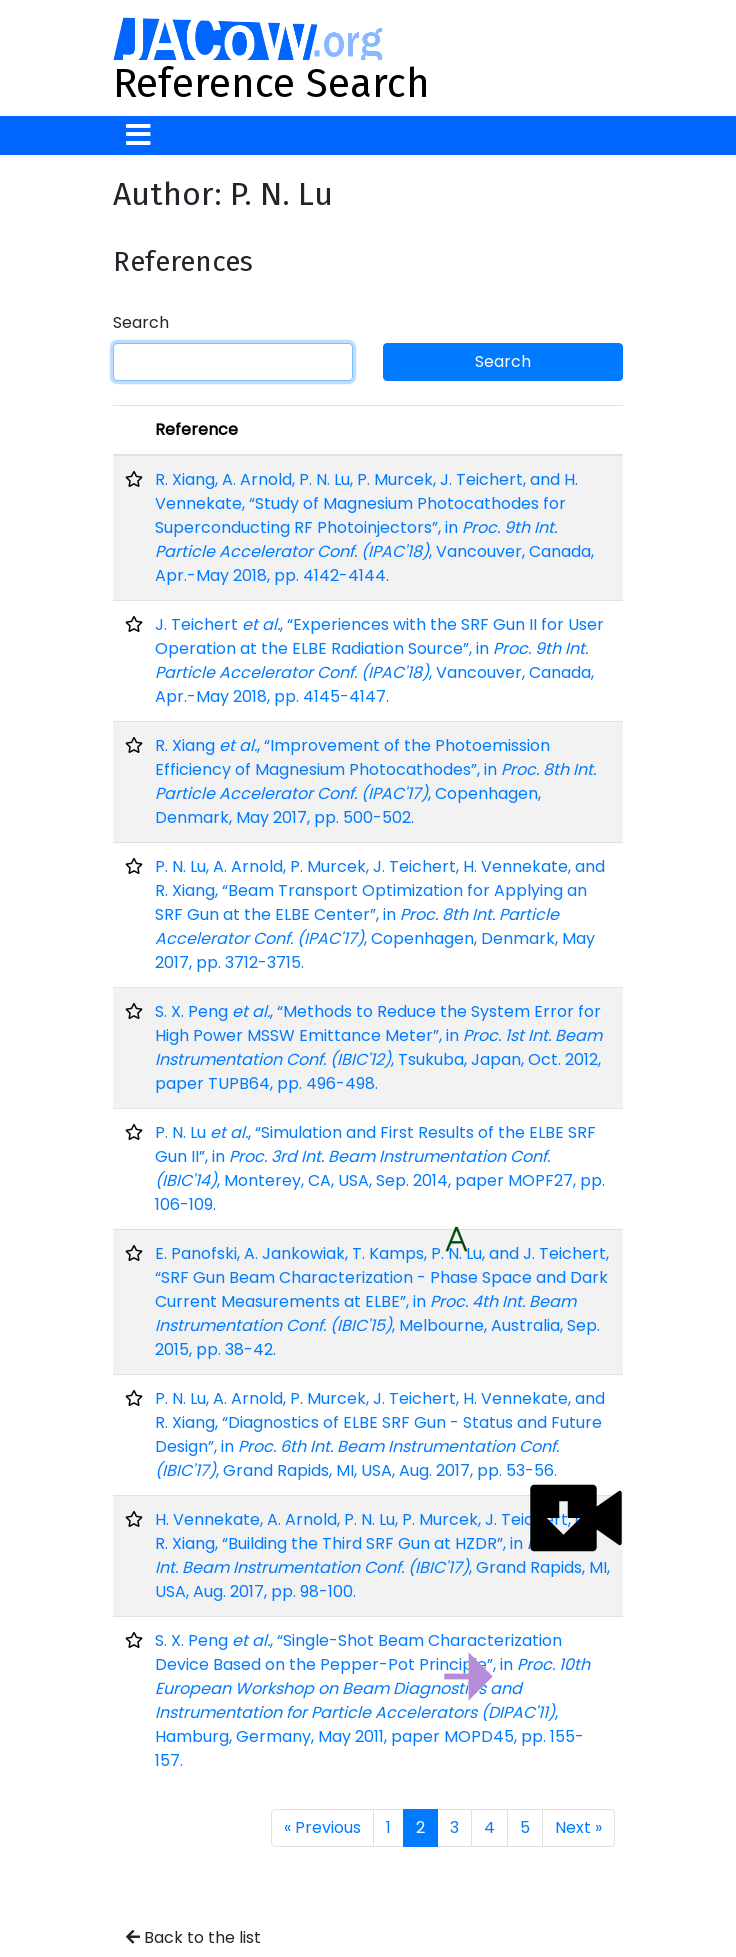 The width and height of the screenshot is (736, 1957). I want to click on change the font family in a text editor, so click(456, 1238).